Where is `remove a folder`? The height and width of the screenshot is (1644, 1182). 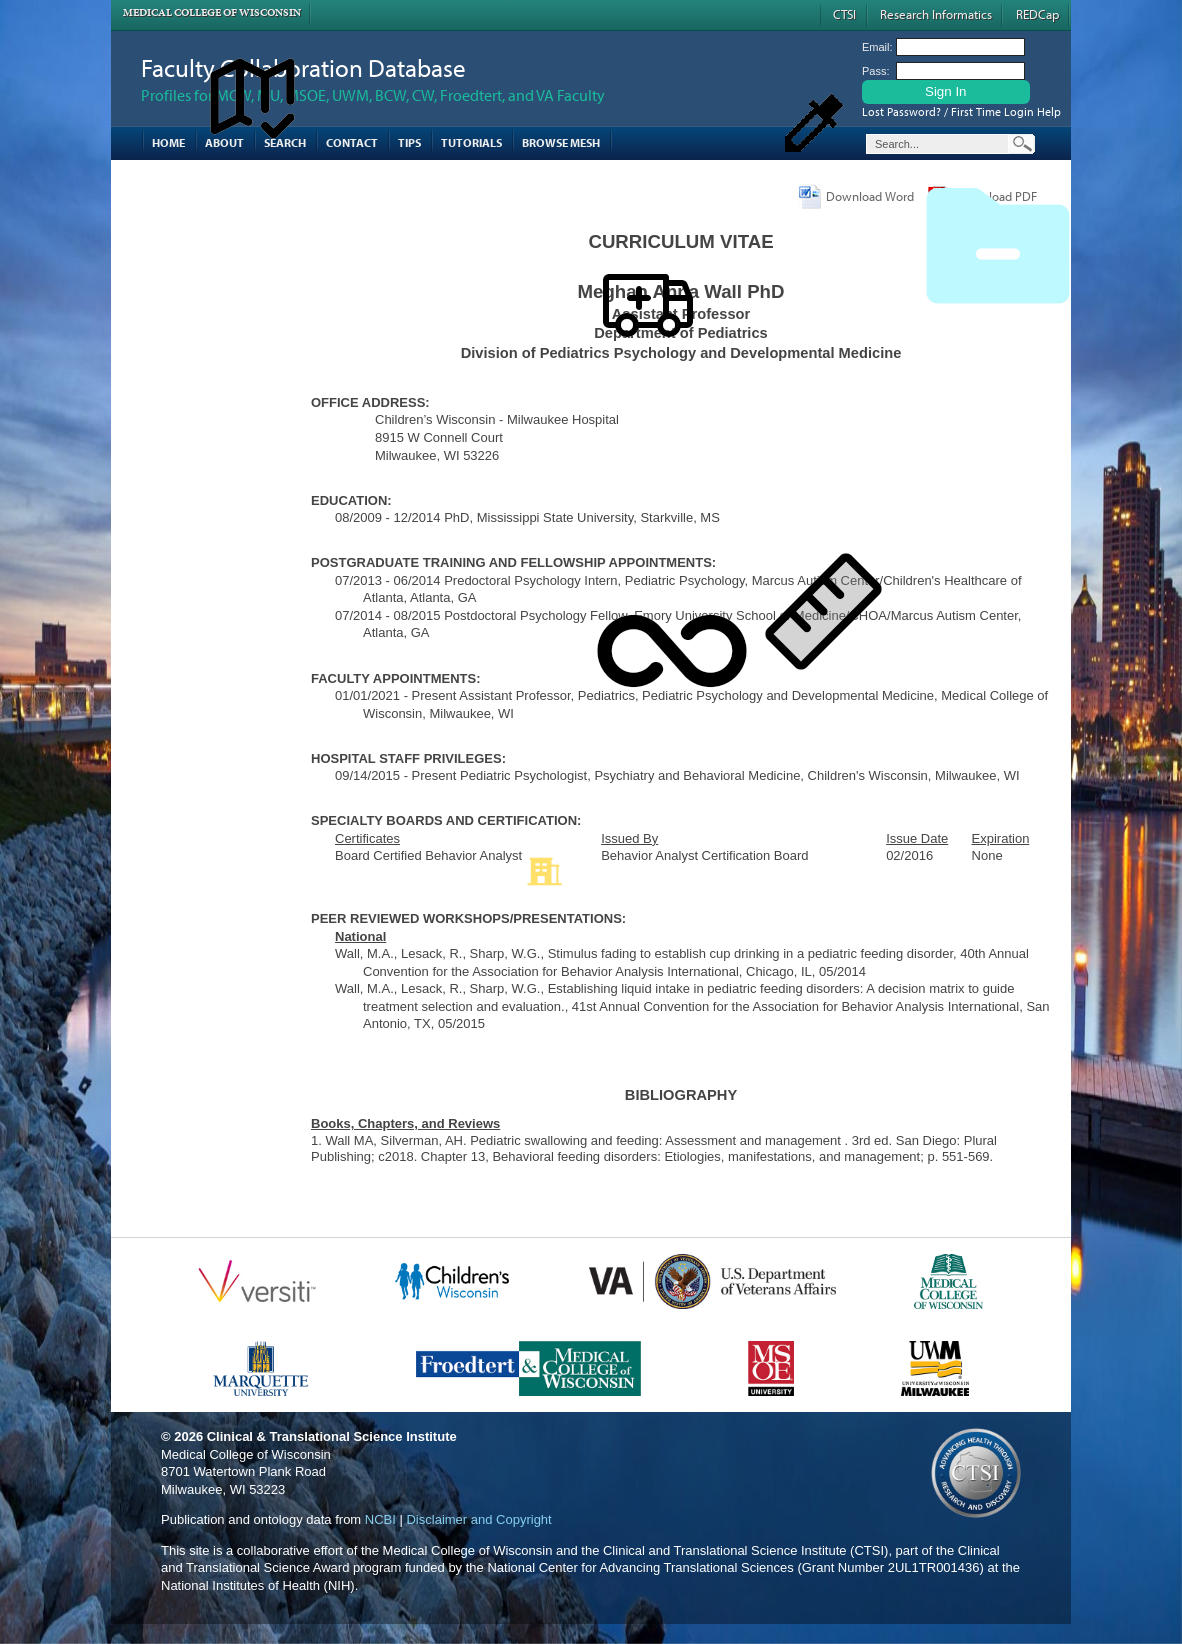 remove a folder is located at coordinates (998, 243).